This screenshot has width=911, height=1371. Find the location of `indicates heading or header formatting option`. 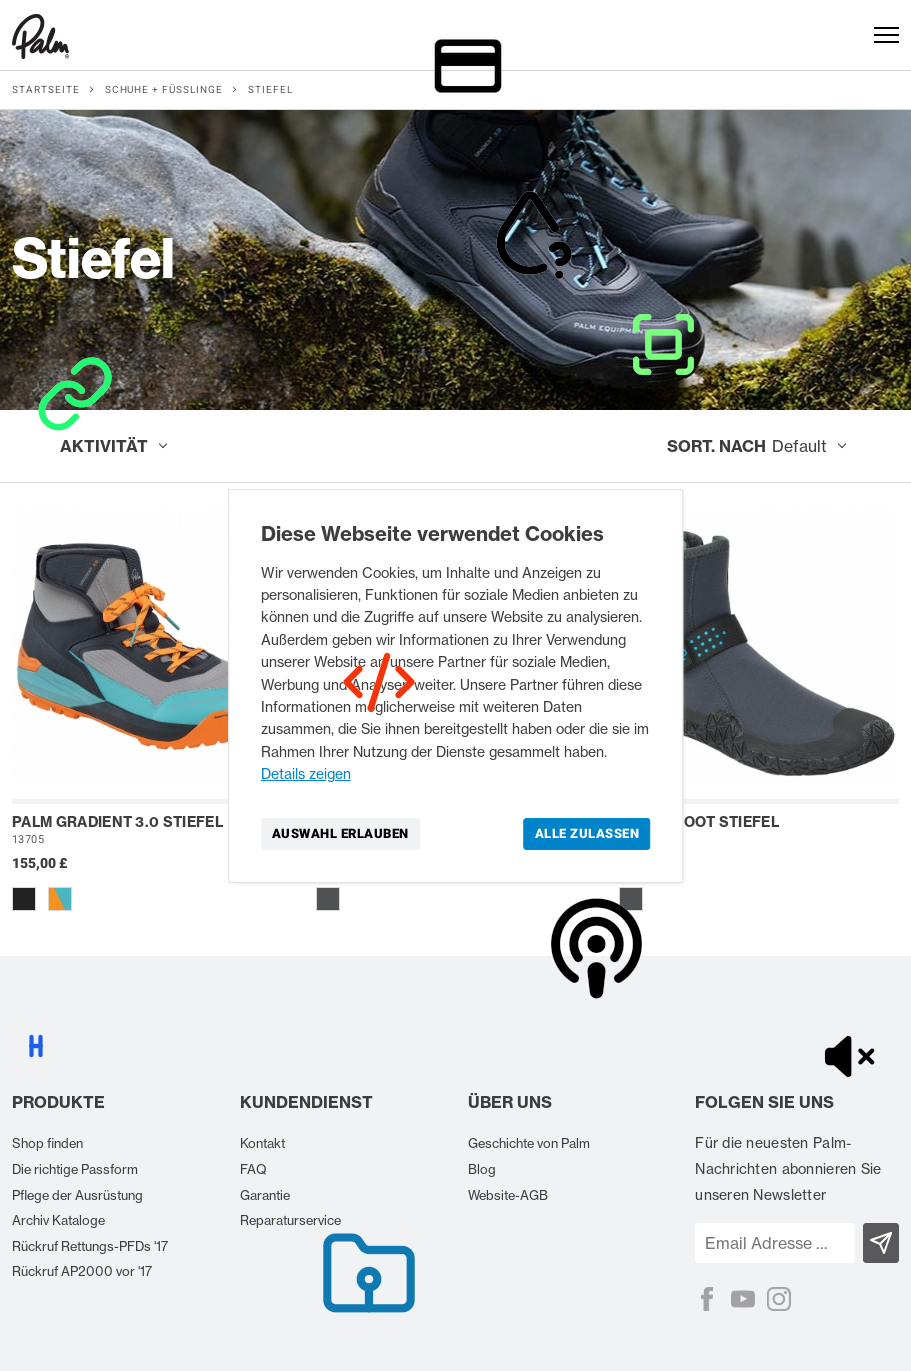

indicates heading or header formatting option is located at coordinates (36, 1046).